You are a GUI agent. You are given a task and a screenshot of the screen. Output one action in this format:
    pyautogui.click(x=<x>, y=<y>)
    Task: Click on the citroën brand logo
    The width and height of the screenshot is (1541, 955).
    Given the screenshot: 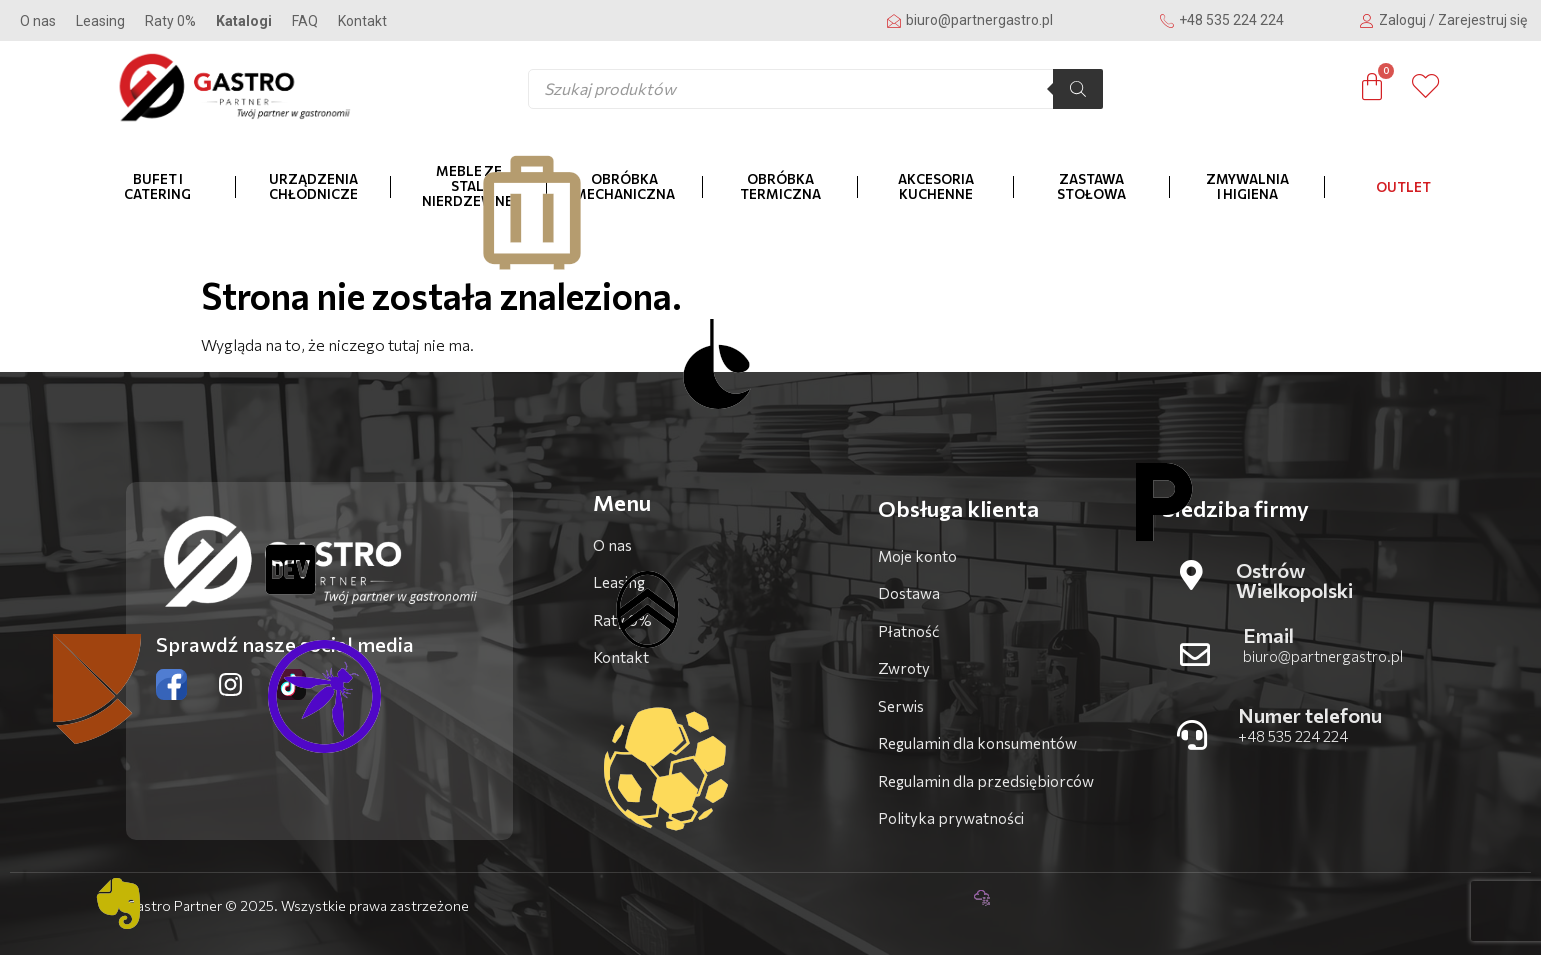 What is the action you would take?
    pyautogui.click(x=647, y=609)
    